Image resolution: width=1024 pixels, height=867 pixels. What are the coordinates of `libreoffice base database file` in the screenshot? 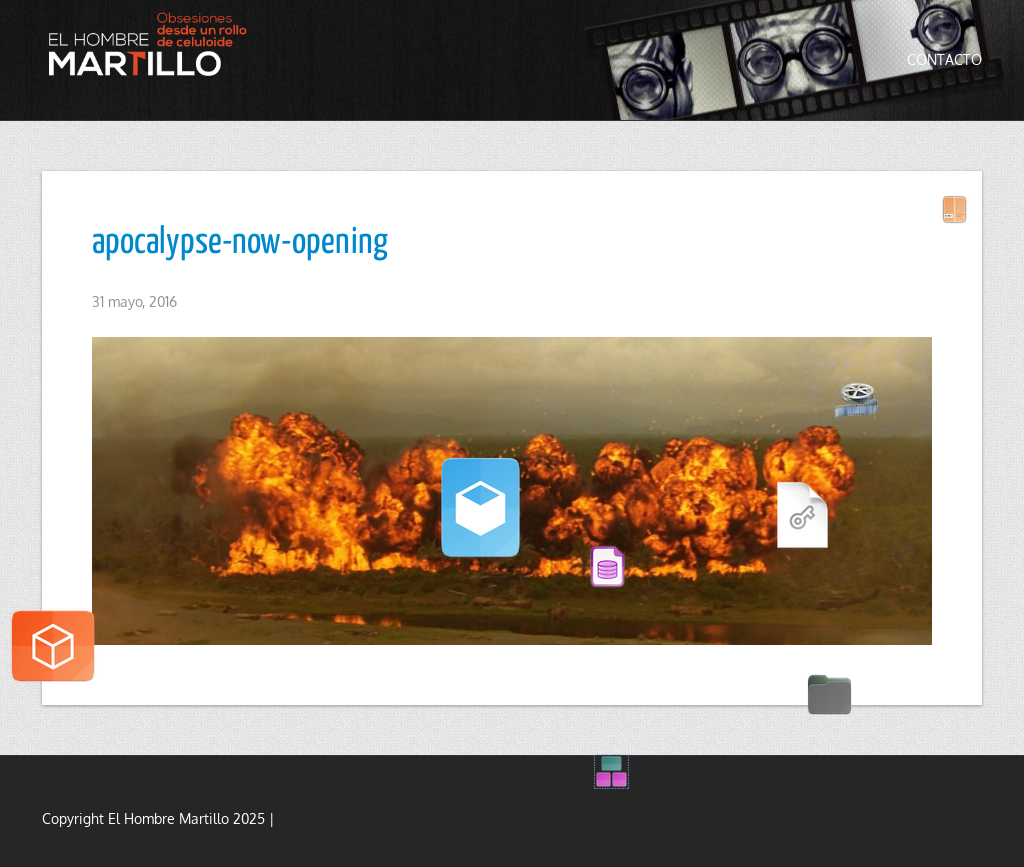 It's located at (607, 566).